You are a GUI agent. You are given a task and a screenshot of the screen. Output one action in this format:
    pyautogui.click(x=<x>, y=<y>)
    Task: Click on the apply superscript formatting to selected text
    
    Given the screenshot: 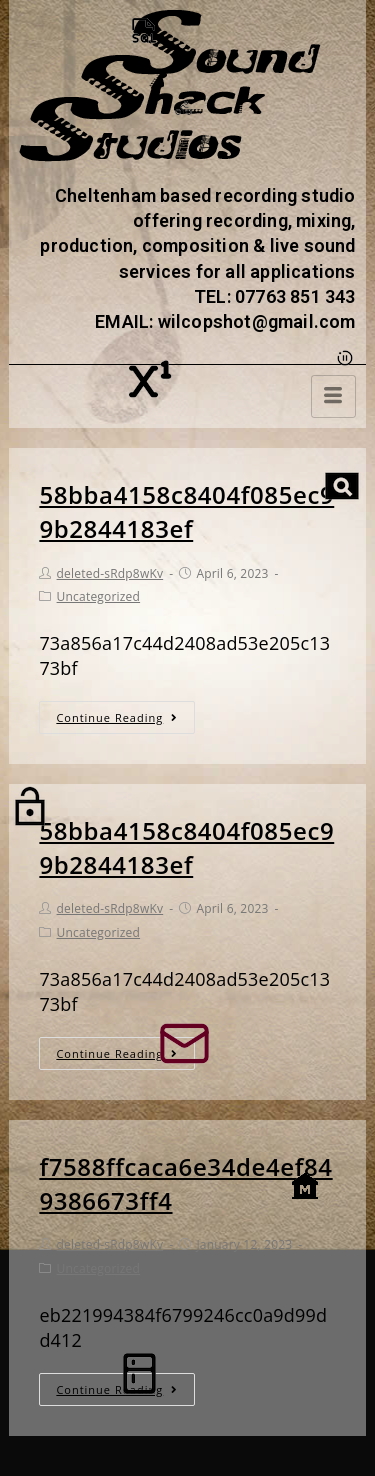 What is the action you would take?
    pyautogui.click(x=147, y=381)
    